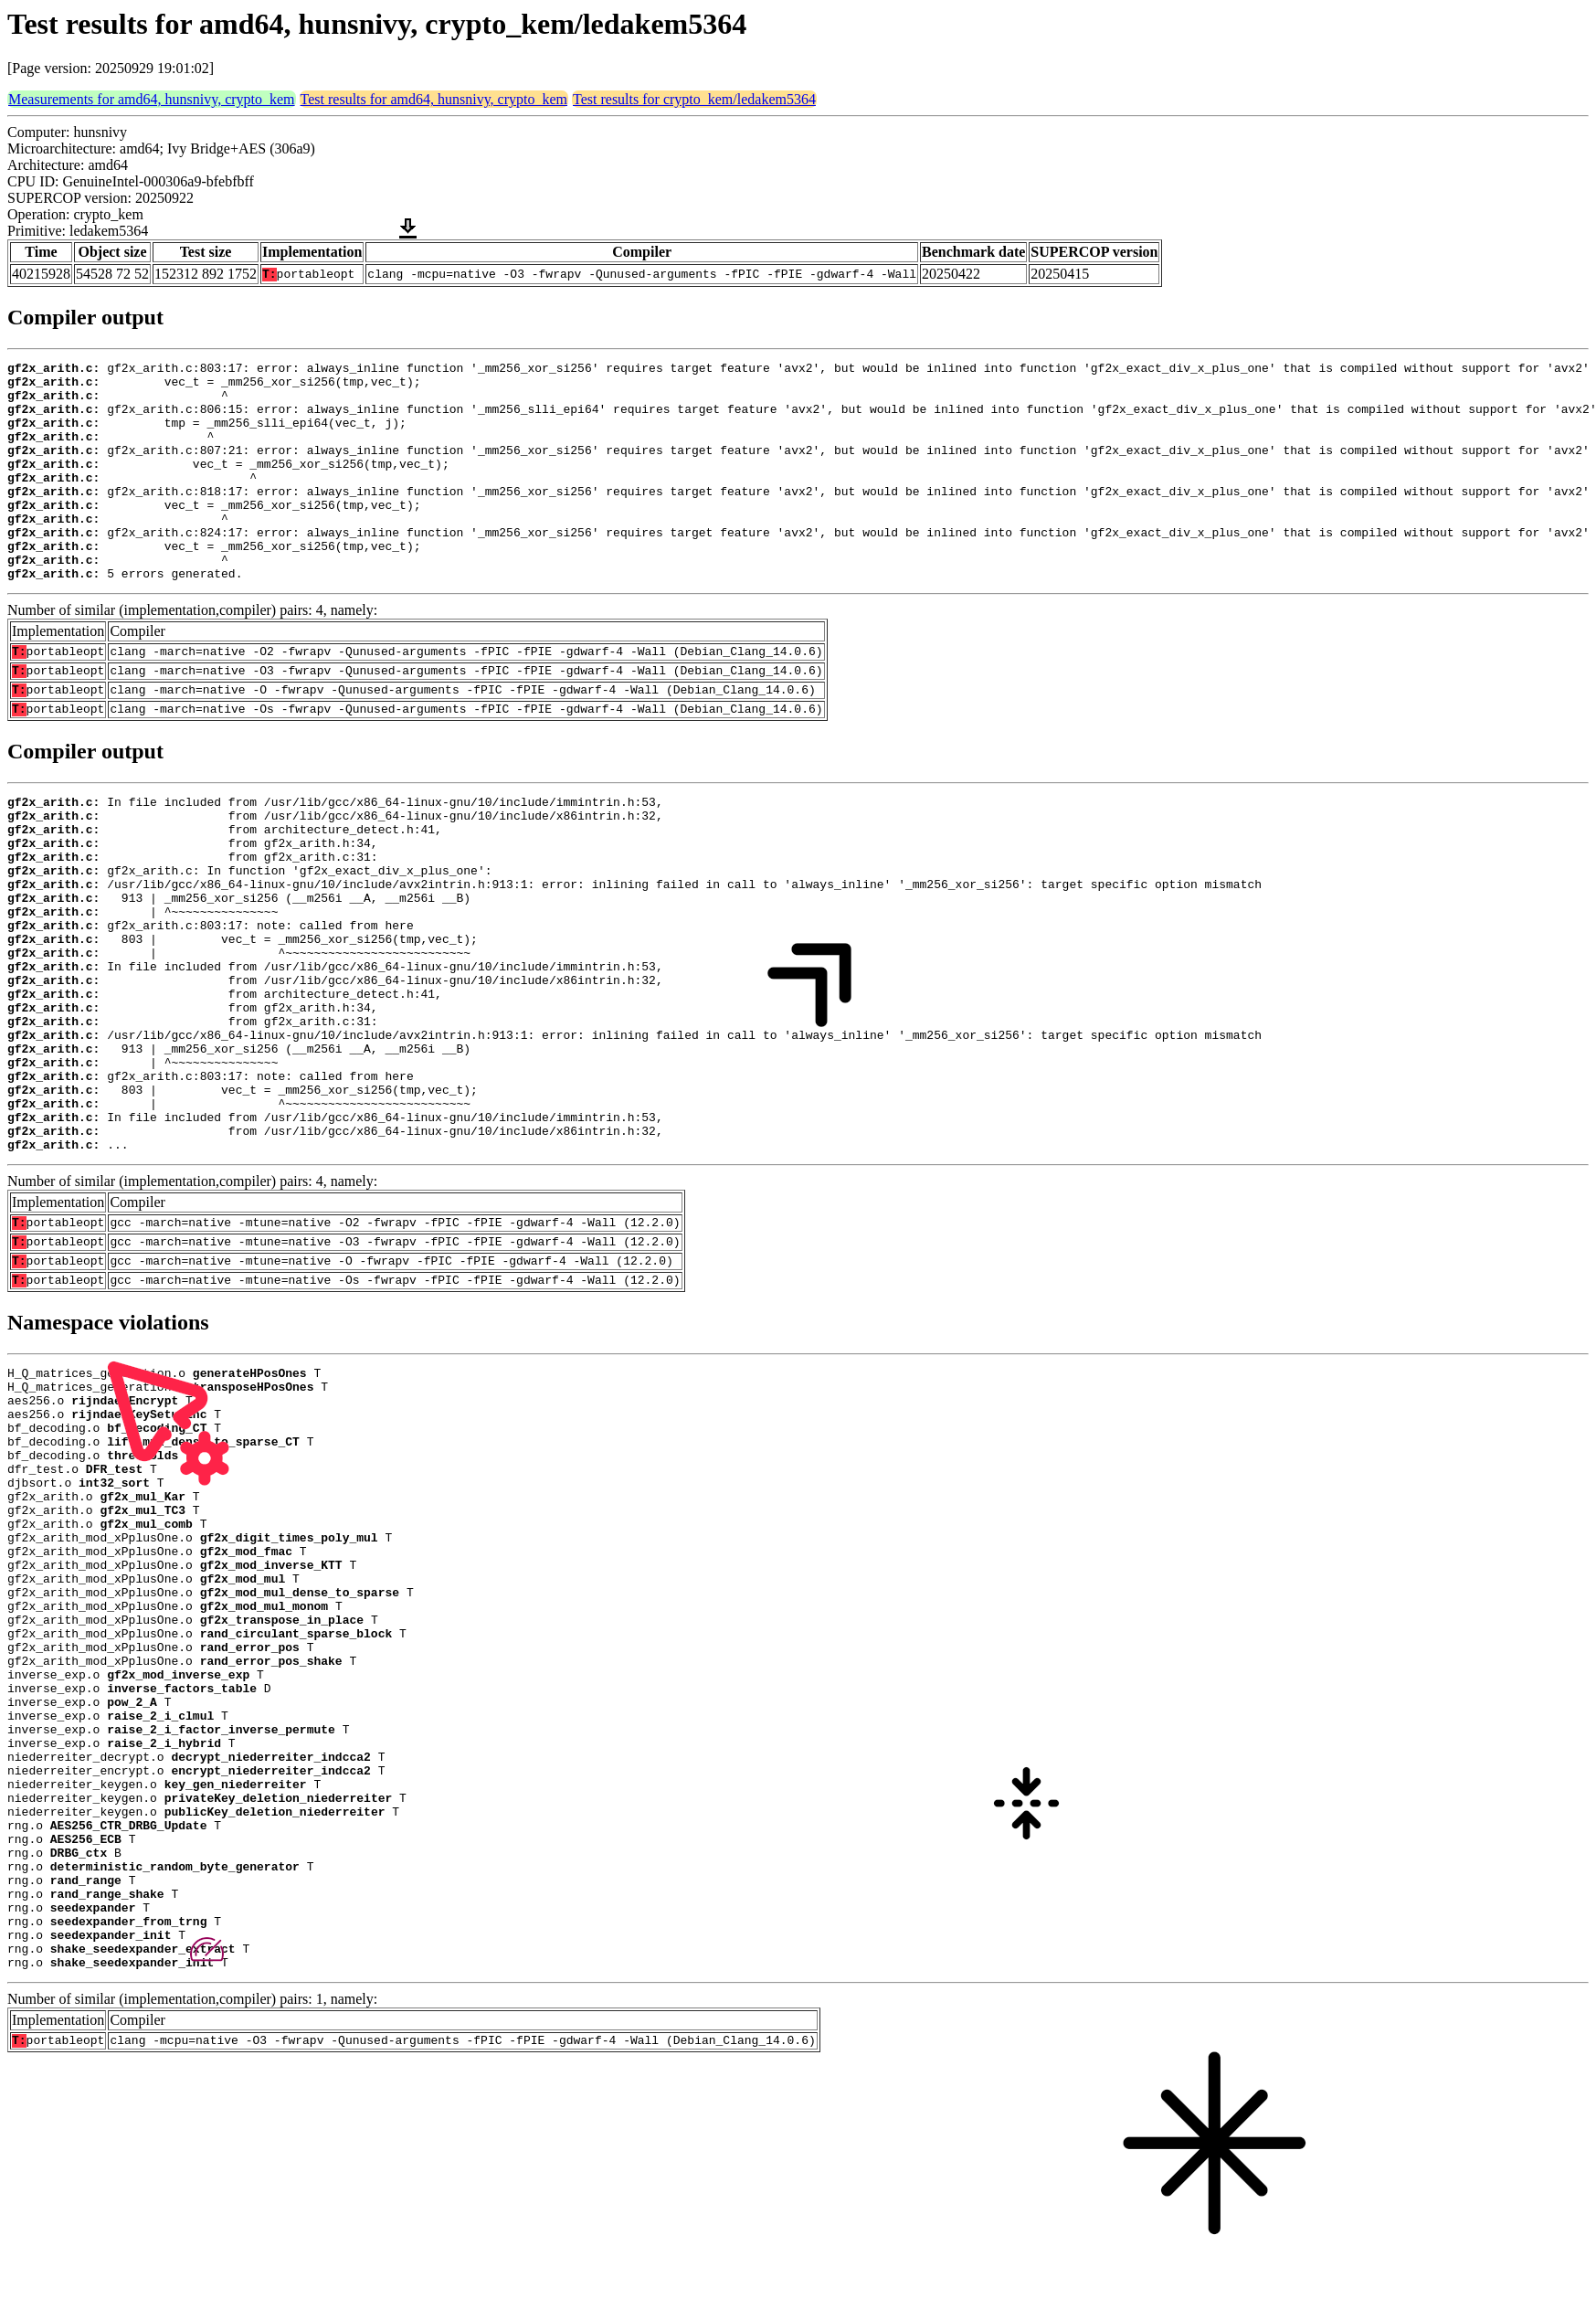 The width and height of the screenshot is (1596, 2320). What do you see at coordinates (1216, 2145) in the screenshot?
I see `indicates a featured or starred item` at bounding box center [1216, 2145].